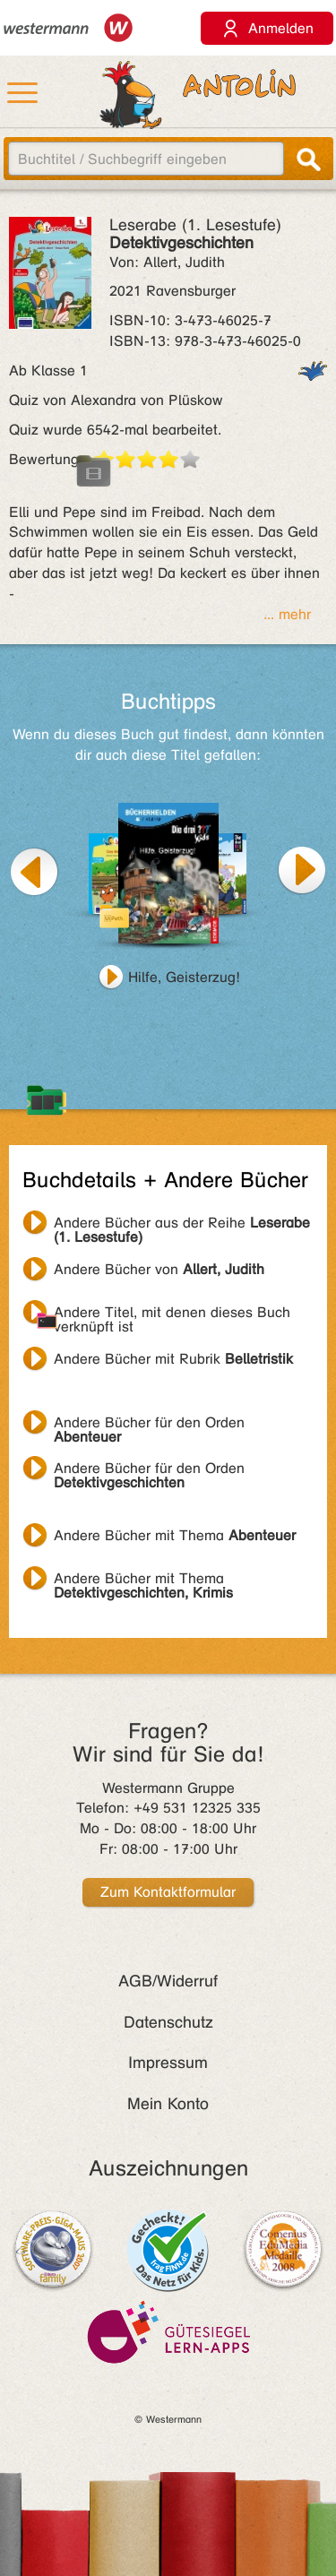 This screenshot has height=2576, width=336. What do you see at coordinates (93, 470) in the screenshot?
I see `open your videos folder` at bounding box center [93, 470].